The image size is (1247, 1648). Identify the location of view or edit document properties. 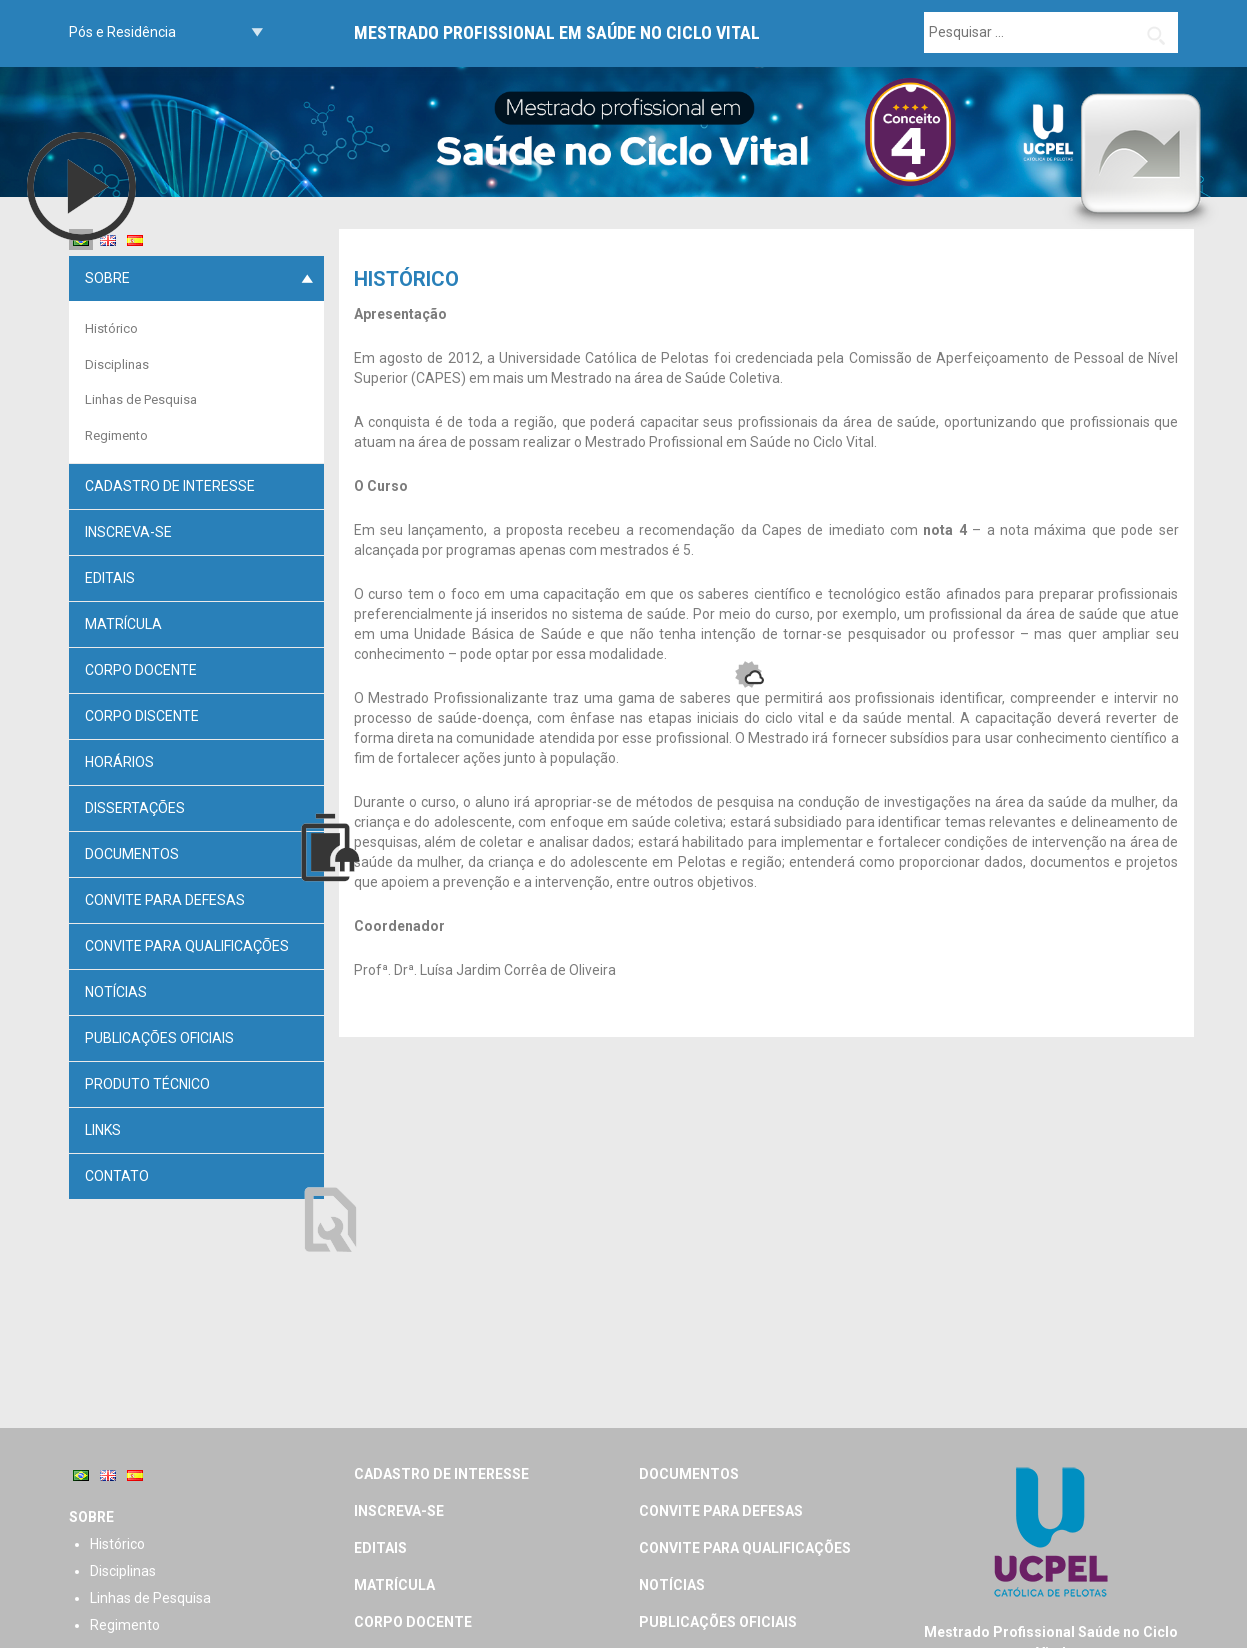
(330, 1217).